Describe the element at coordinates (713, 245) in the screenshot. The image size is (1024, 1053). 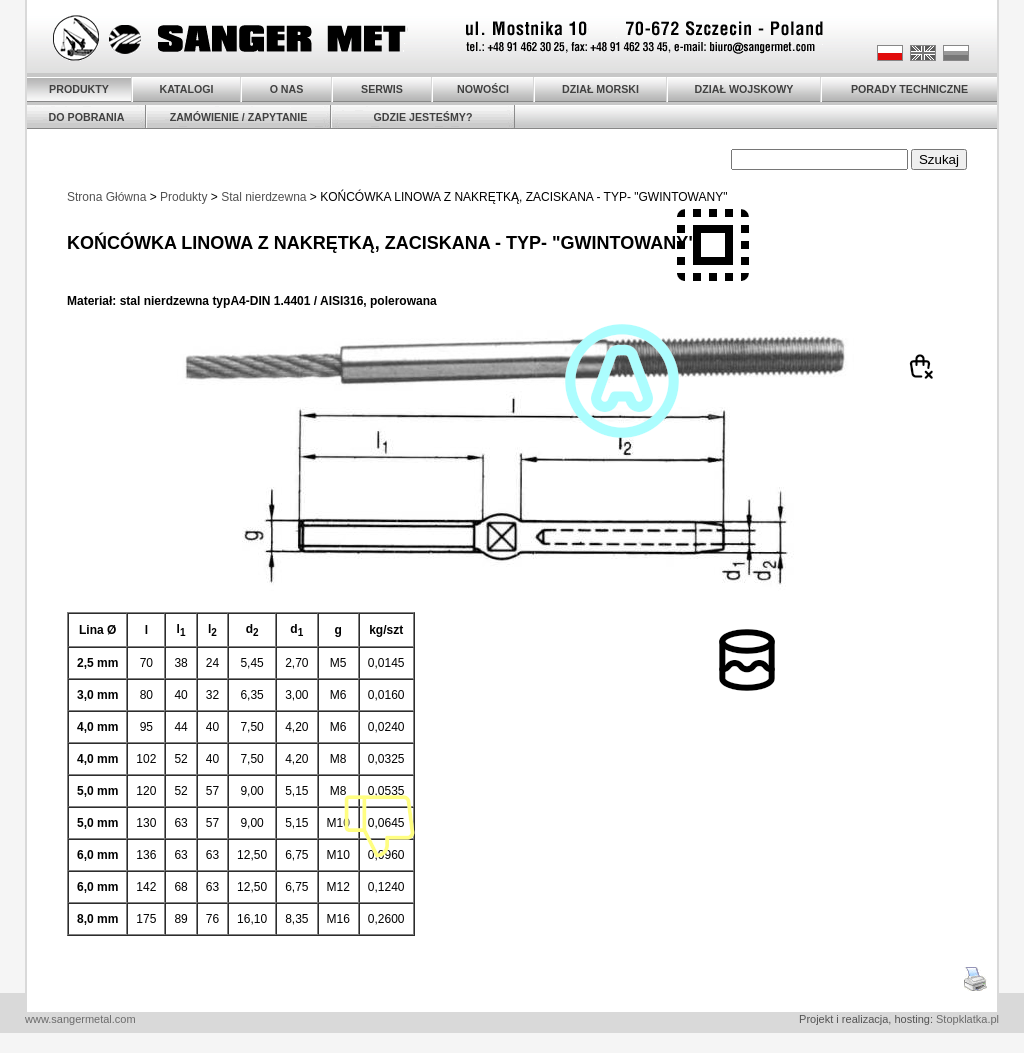
I see `select all items in a list or grid` at that location.